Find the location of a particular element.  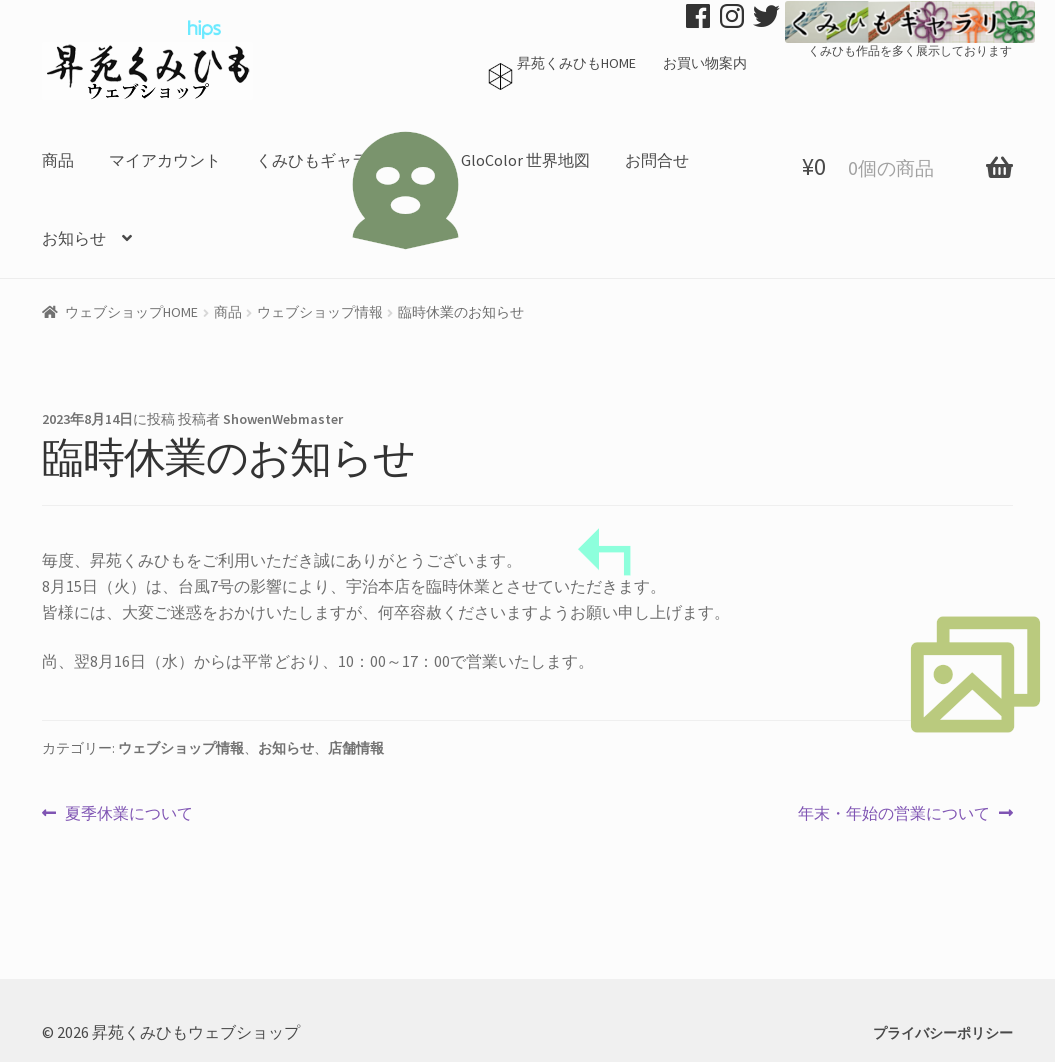

vfairs virtual events platform logo is located at coordinates (500, 76).